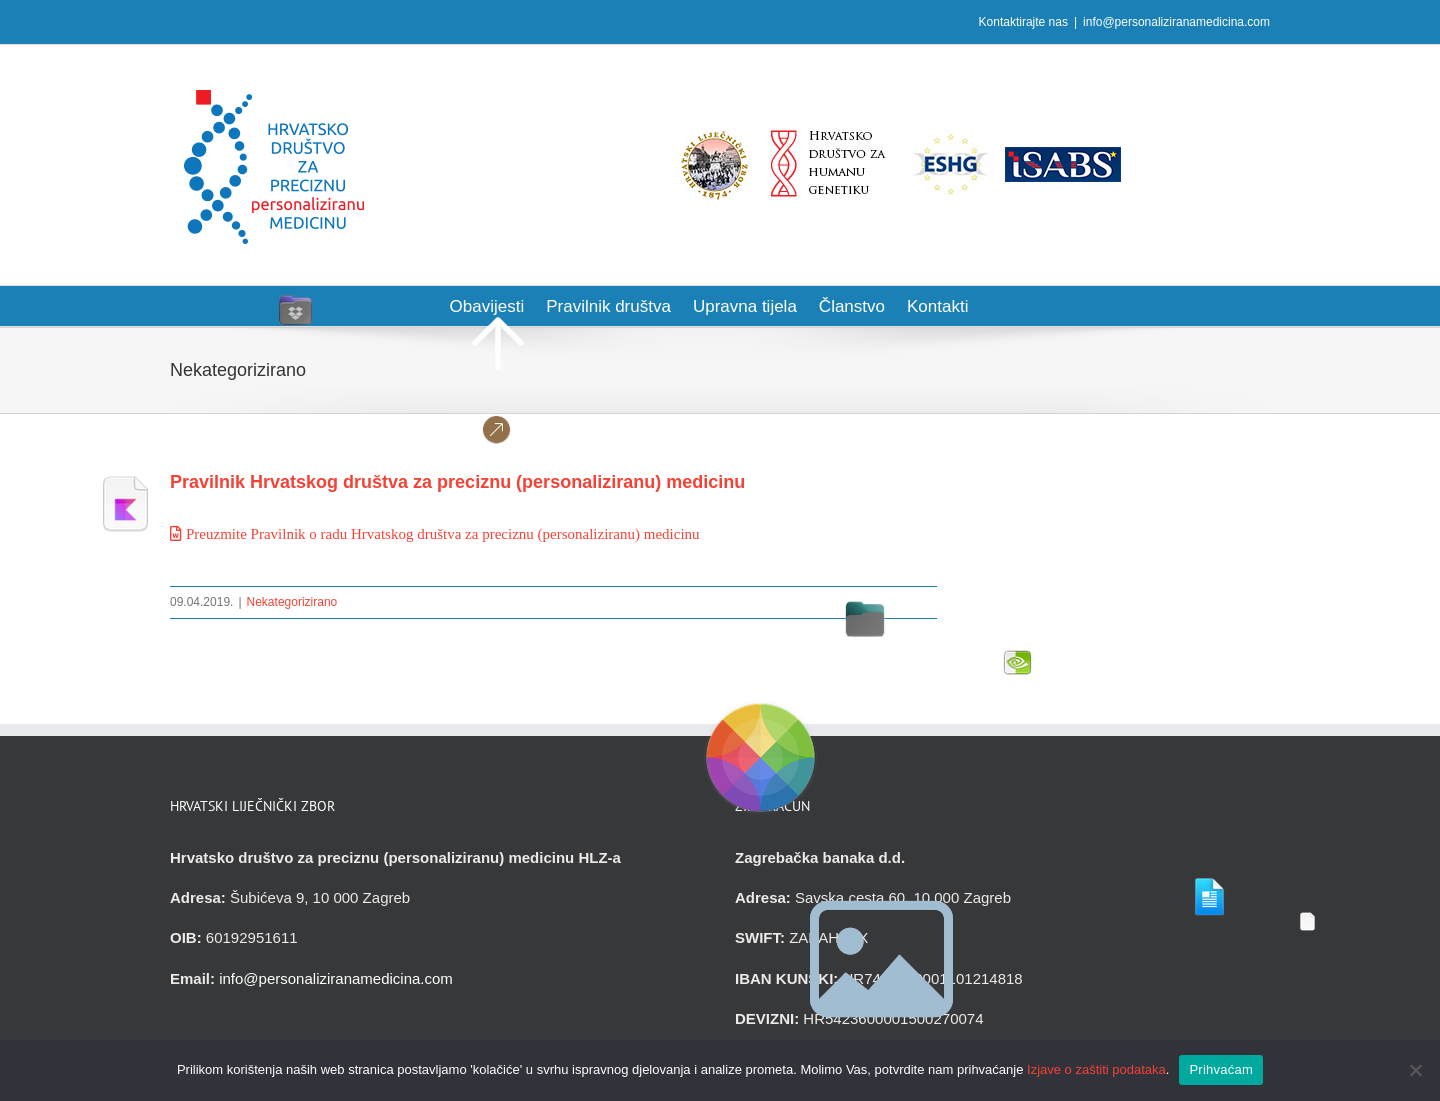 Image resolution: width=1440 pixels, height=1101 pixels. I want to click on open folder containing files, so click(865, 619).